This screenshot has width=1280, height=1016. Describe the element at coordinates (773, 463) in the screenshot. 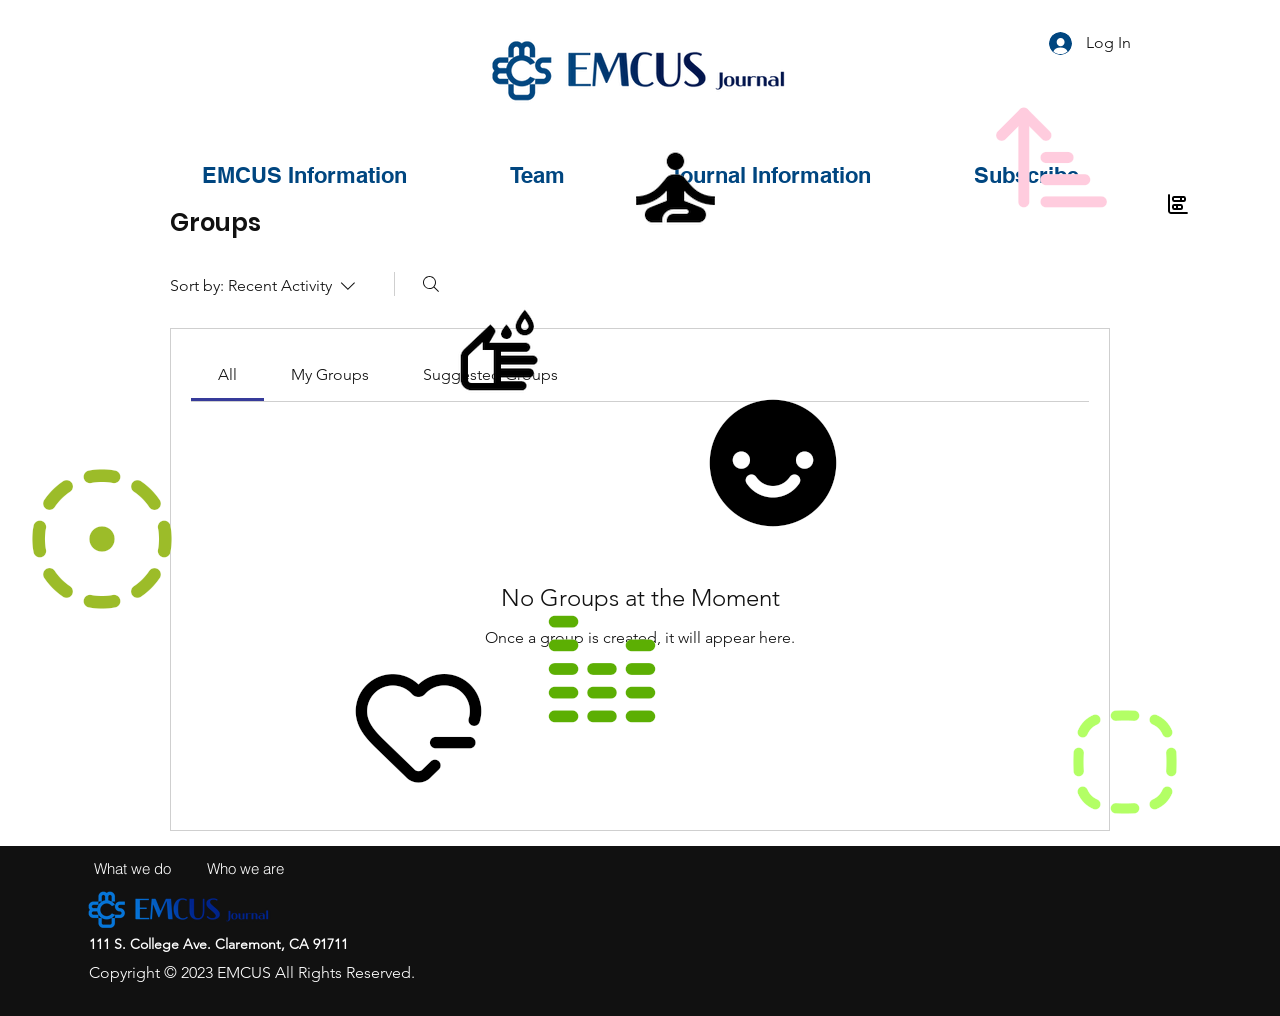

I see `open emoji picker` at that location.